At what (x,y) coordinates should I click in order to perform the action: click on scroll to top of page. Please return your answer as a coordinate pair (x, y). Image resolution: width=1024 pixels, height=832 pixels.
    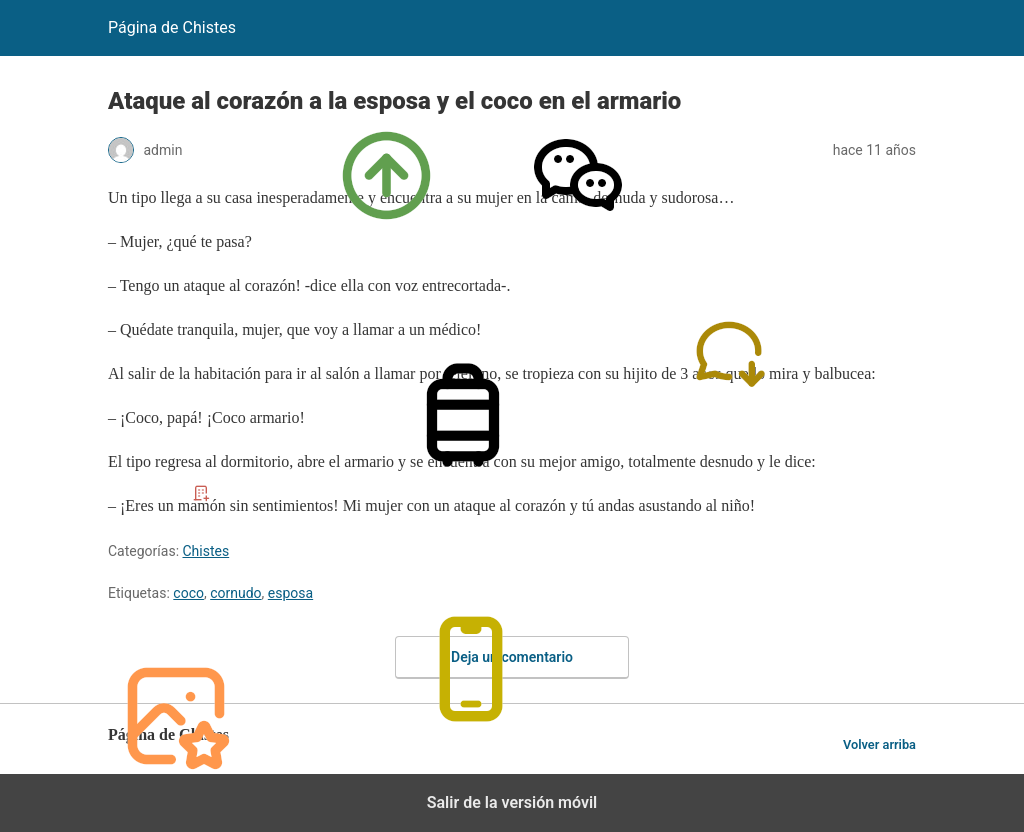
    Looking at the image, I should click on (386, 175).